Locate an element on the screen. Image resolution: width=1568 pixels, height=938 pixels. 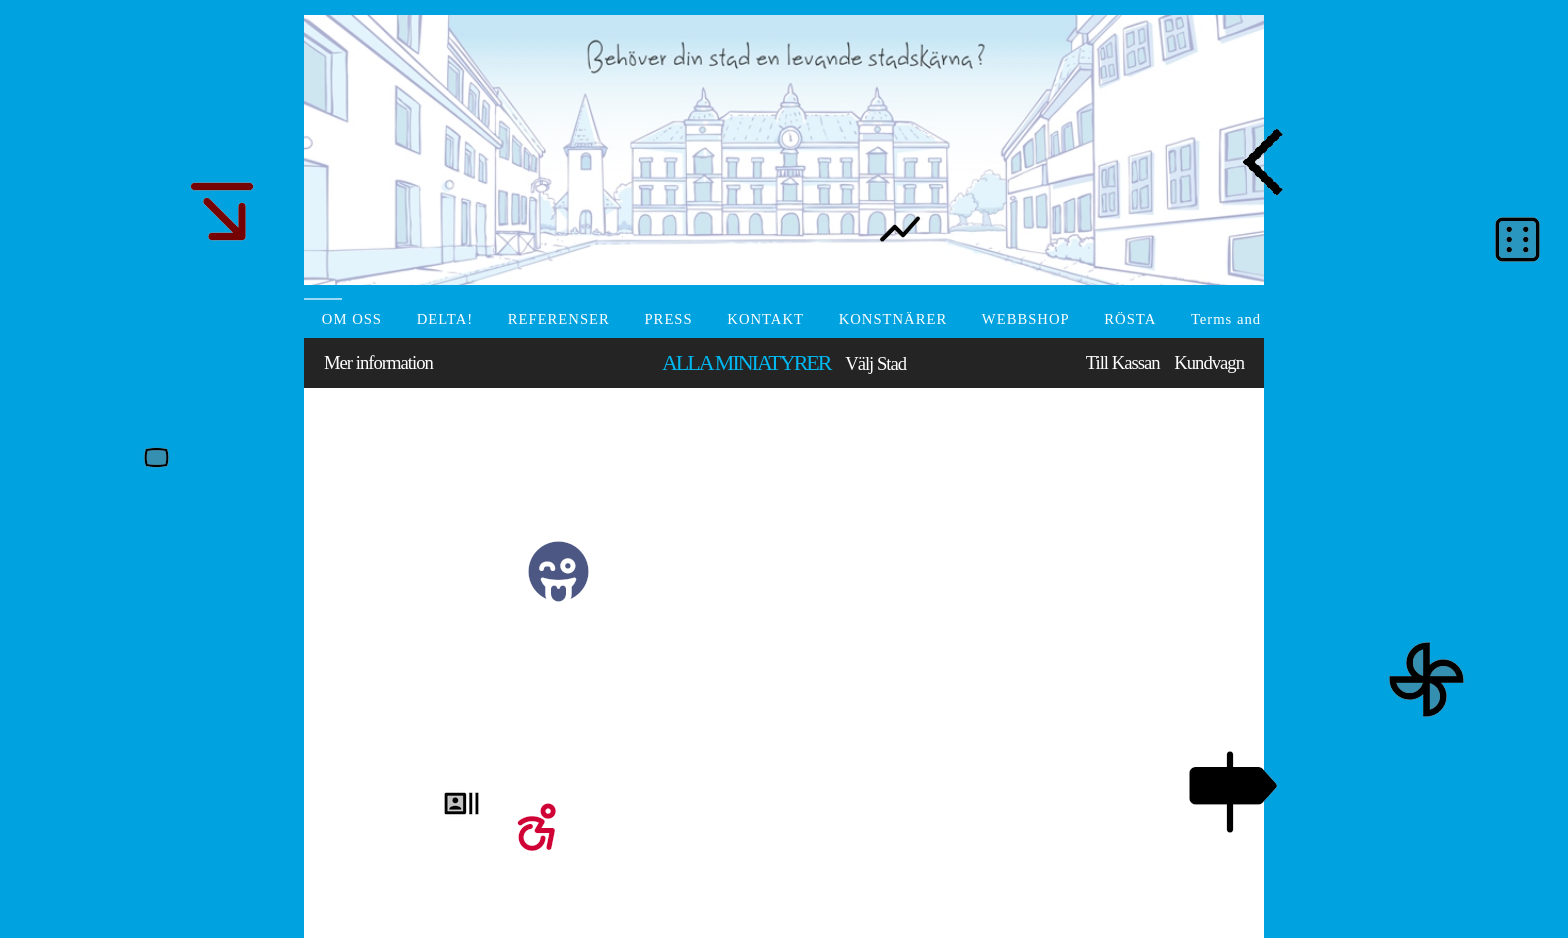
view recently contacted people is located at coordinates (461, 803).